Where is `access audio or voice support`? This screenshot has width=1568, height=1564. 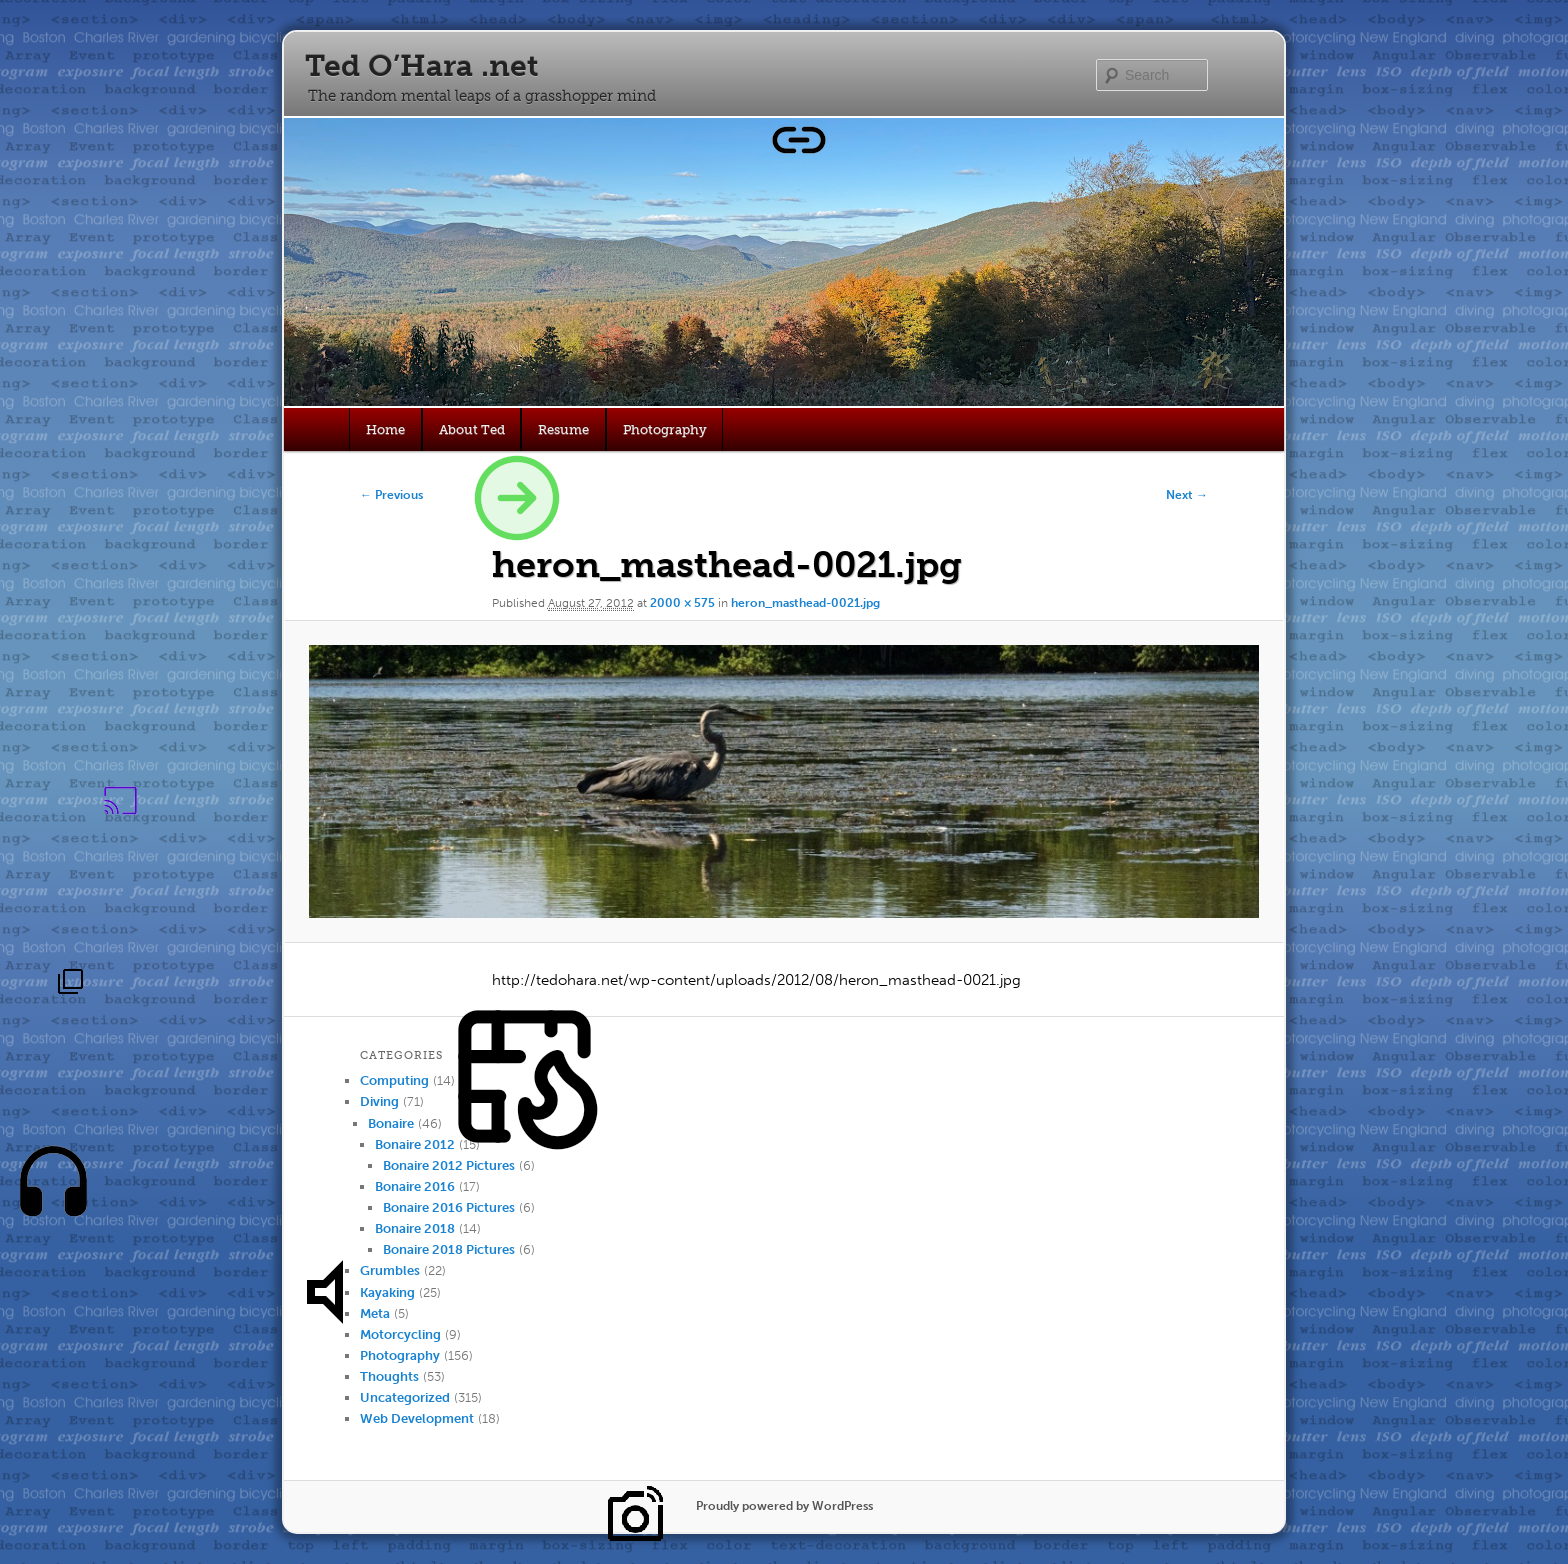
access audio or voice support is located at coordinates (53, 1186).